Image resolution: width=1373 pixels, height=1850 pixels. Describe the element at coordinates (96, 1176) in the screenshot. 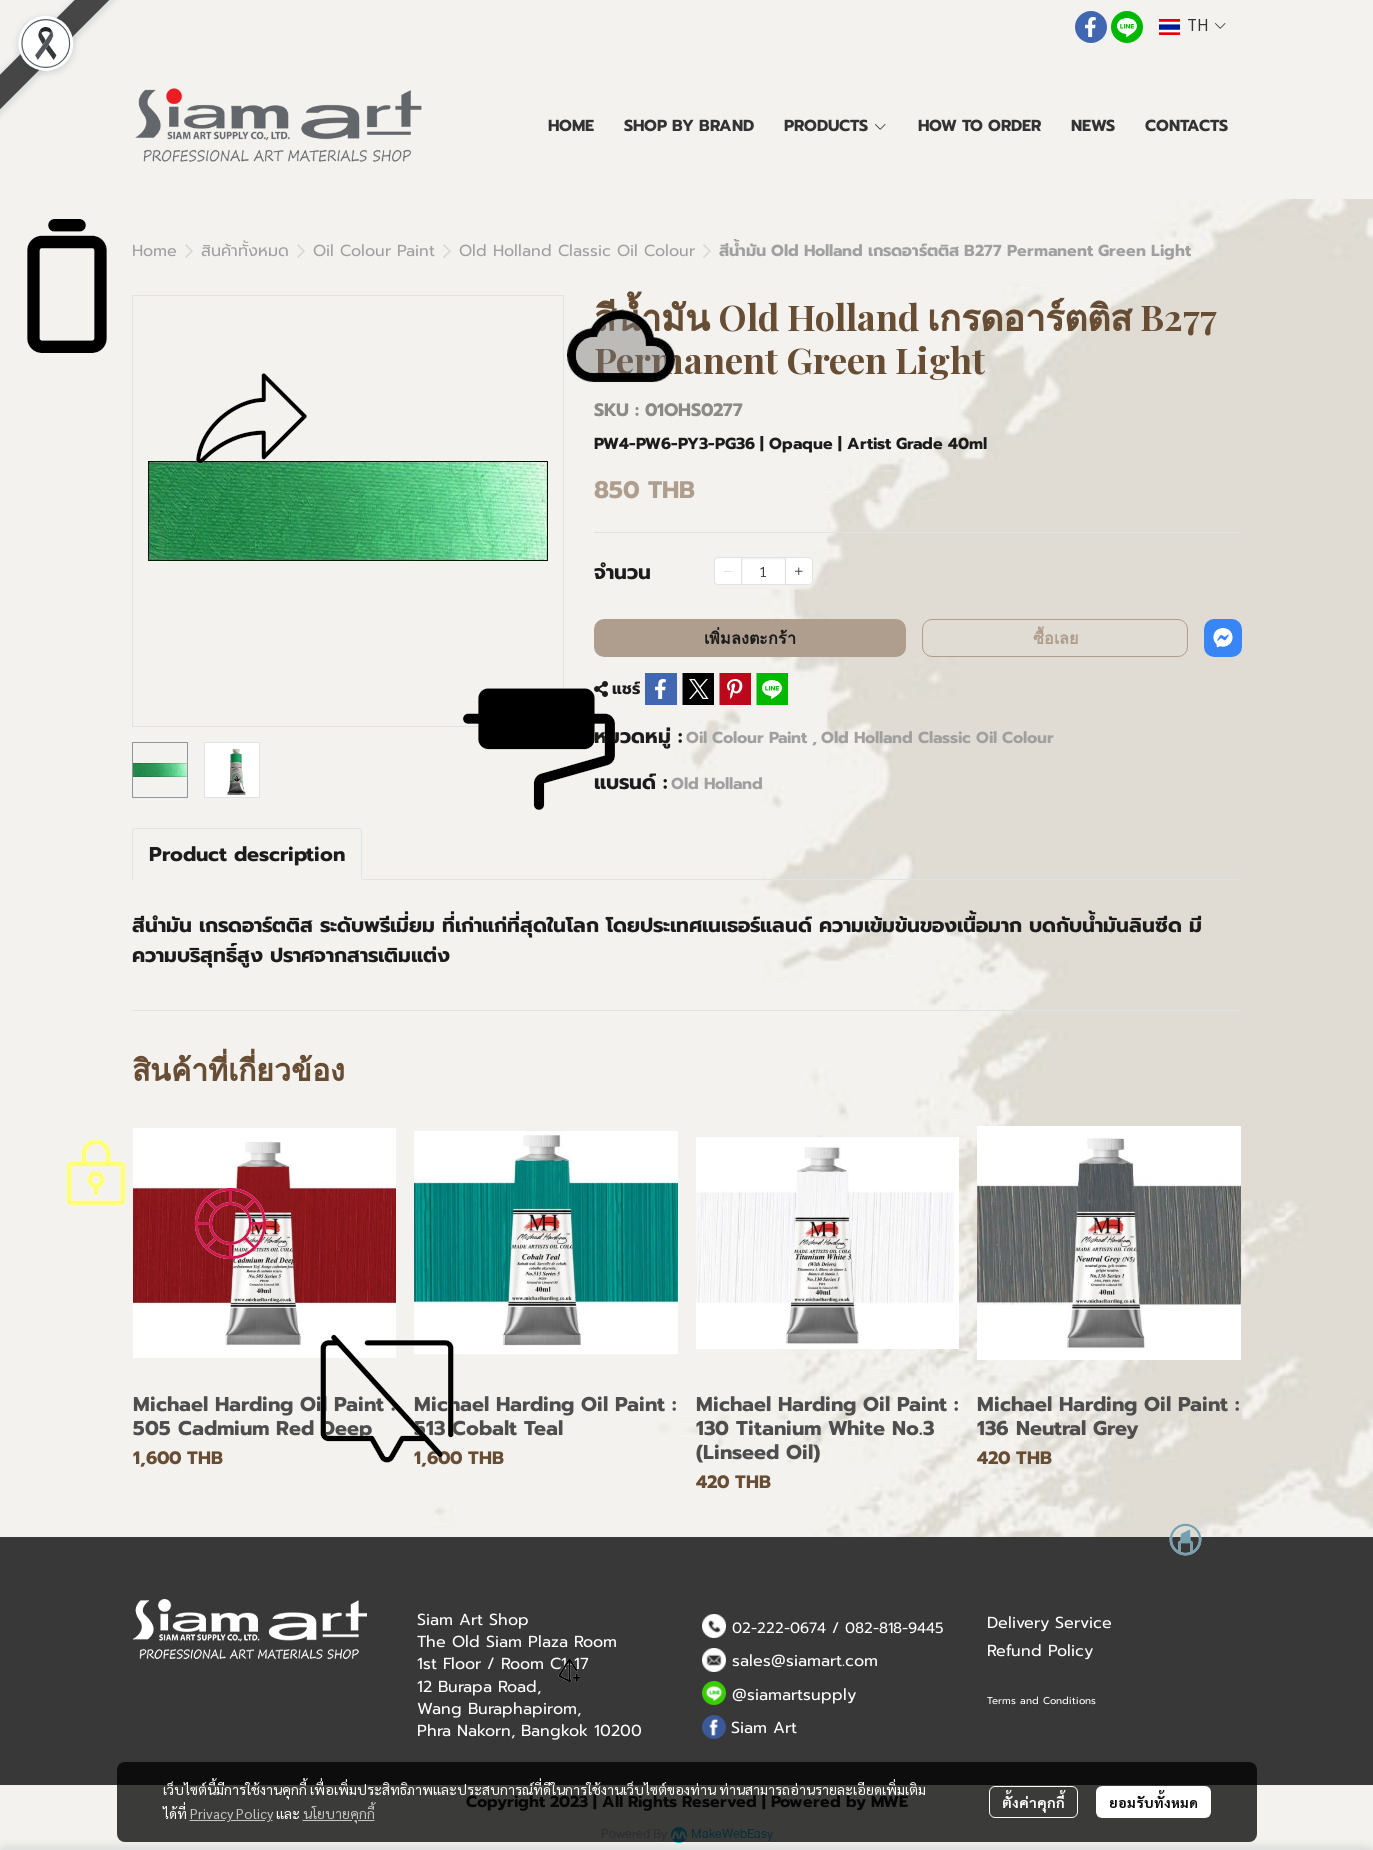

I see `access security or privacy settings` at that location.